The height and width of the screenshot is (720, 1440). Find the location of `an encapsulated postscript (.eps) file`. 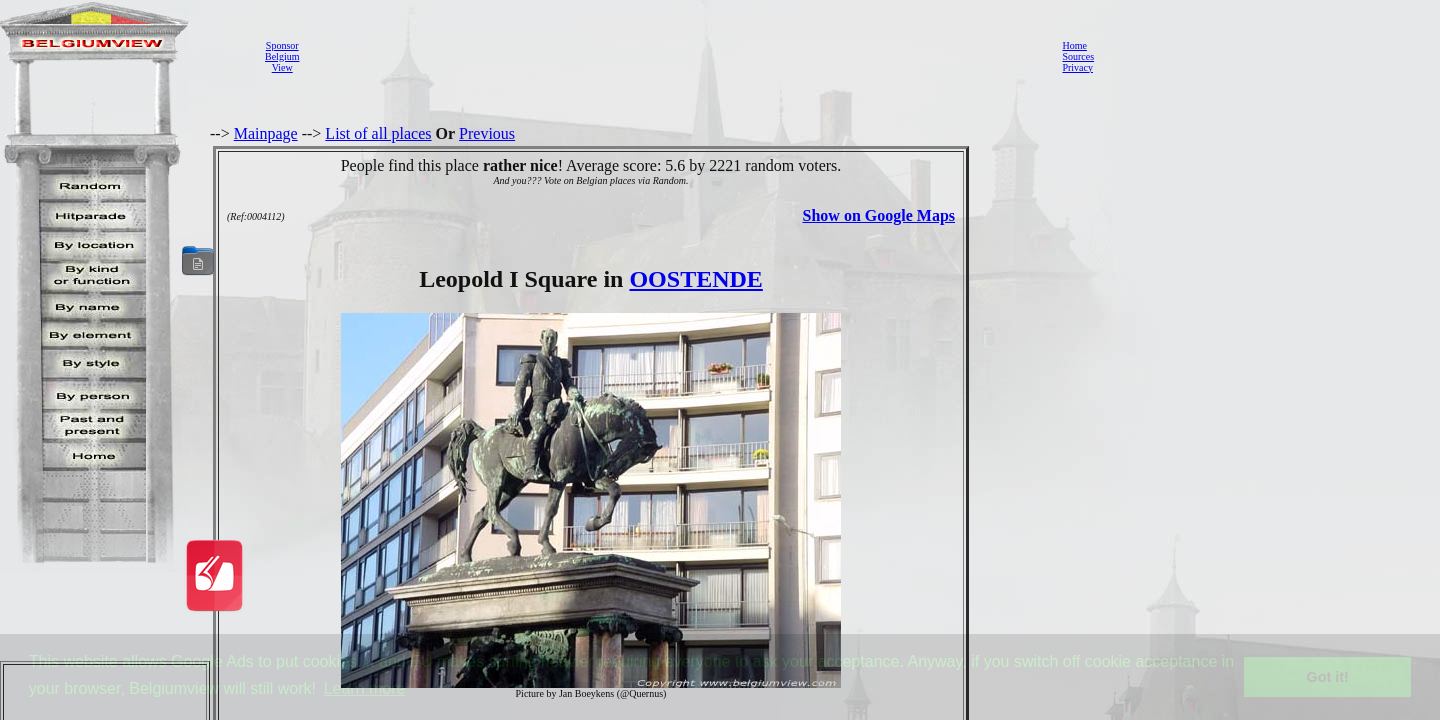

an encapsulated postscript (.eps) file is located at coordinates (214, 575).